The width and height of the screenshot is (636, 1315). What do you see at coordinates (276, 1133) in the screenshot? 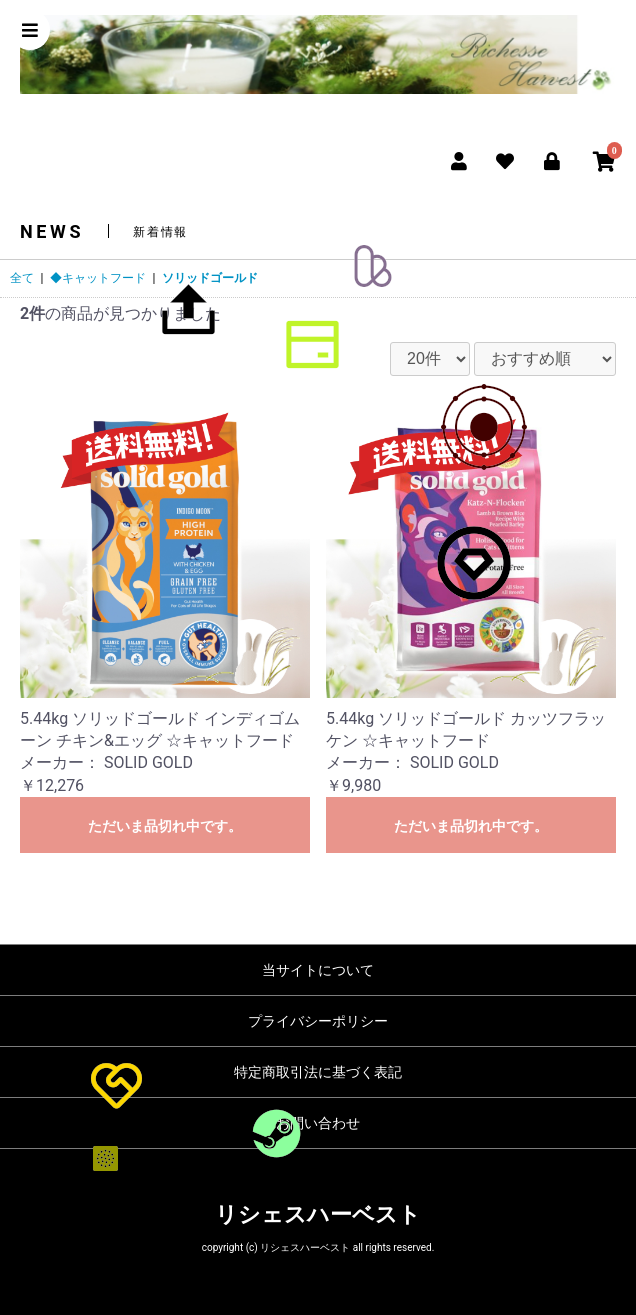
I see `open Steam gaming platform` at bounding box center [276, 1133].